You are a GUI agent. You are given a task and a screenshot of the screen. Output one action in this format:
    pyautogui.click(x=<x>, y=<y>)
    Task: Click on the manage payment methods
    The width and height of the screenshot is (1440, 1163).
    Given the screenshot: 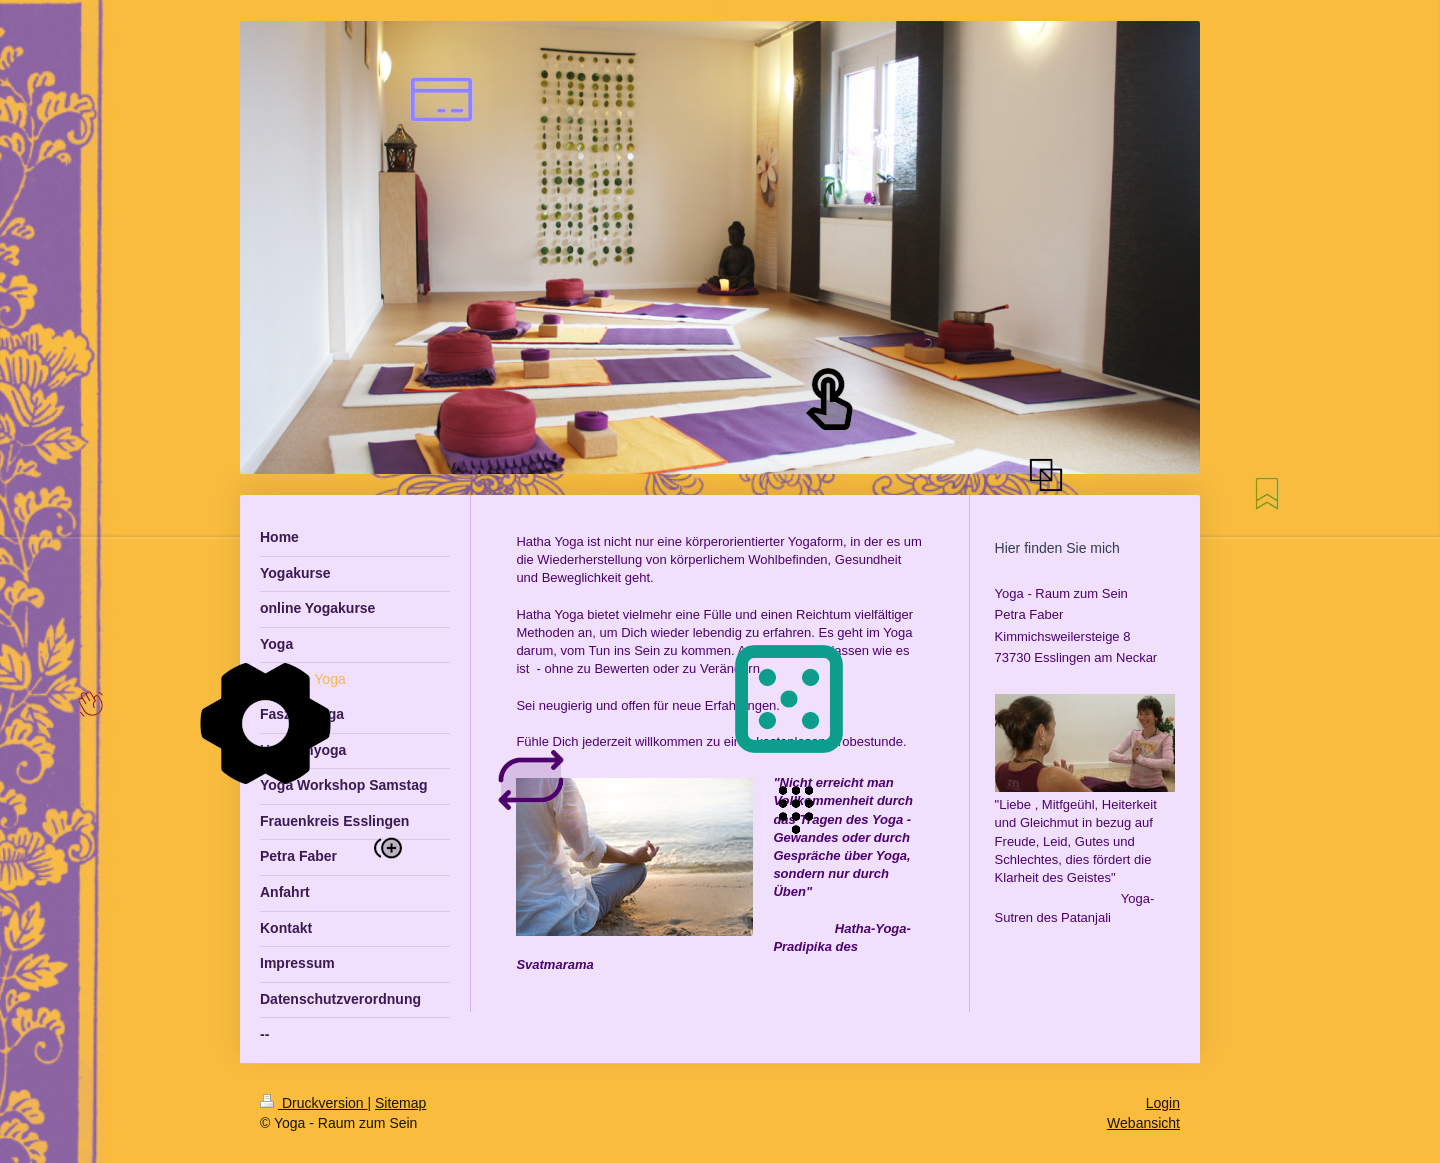 What is the action you would take?
    pyautogui.click(x=441, y=99)
    